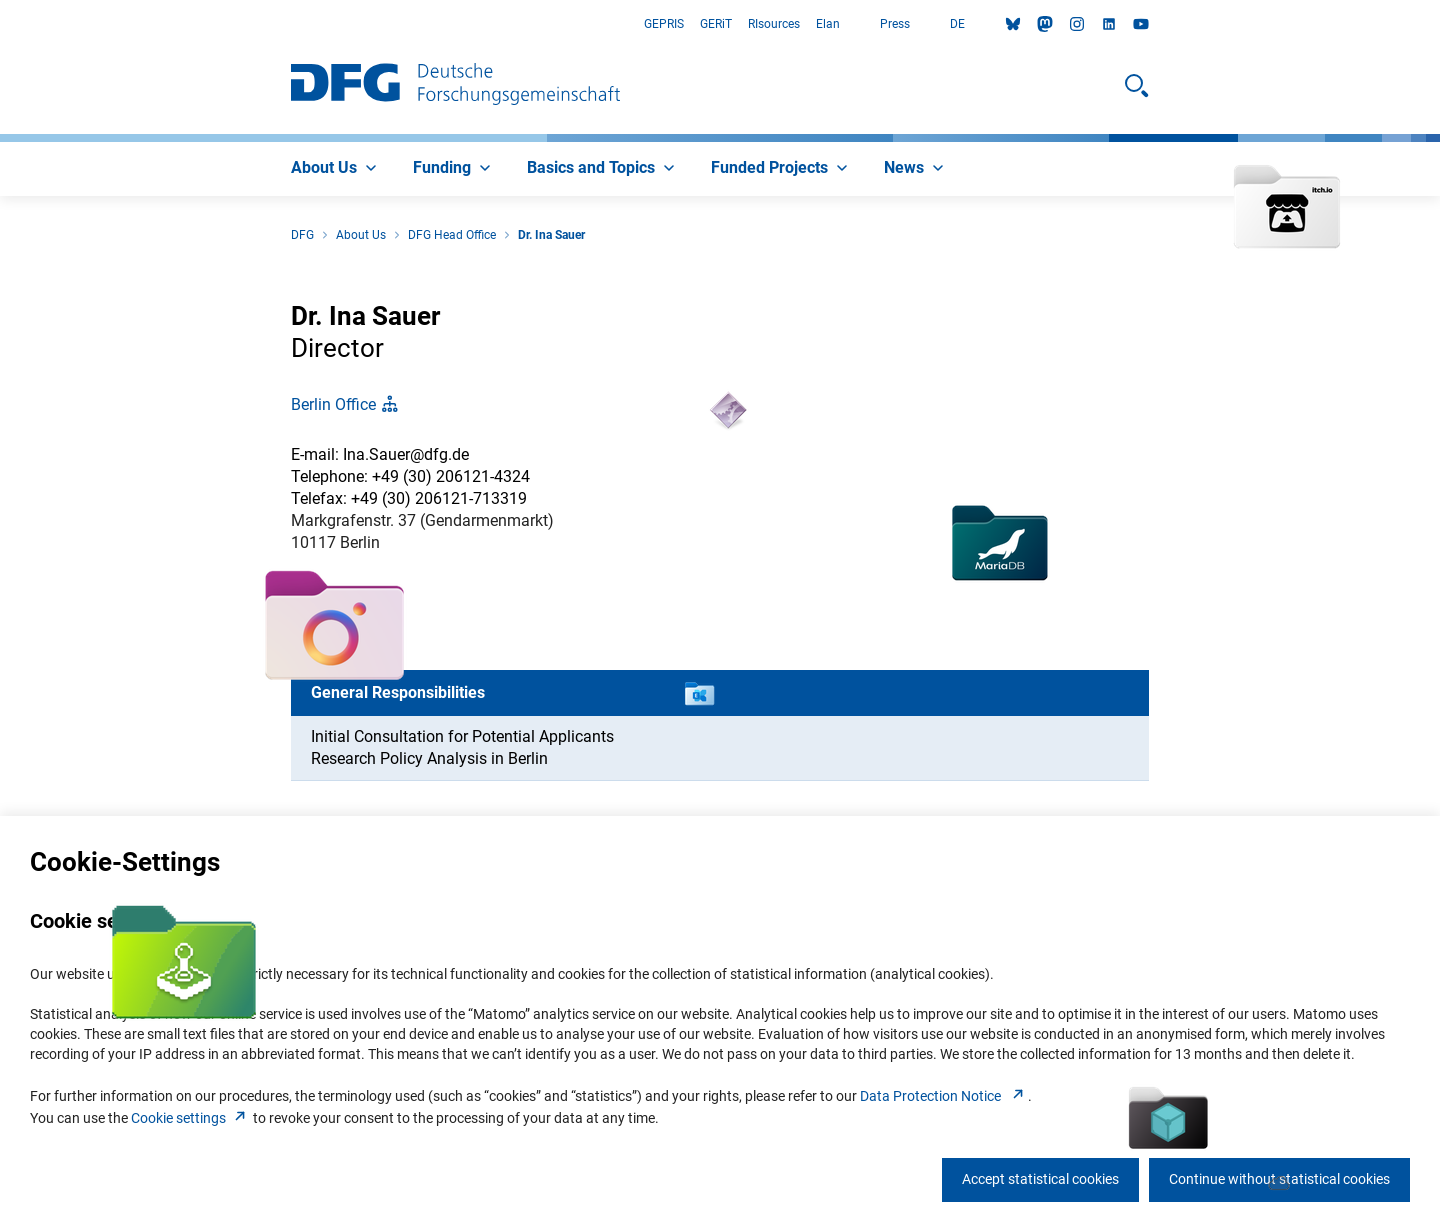 This screenshot has height=1232, width=1440. I want to click on open folder containing instagram downloads, so click(334, 629).